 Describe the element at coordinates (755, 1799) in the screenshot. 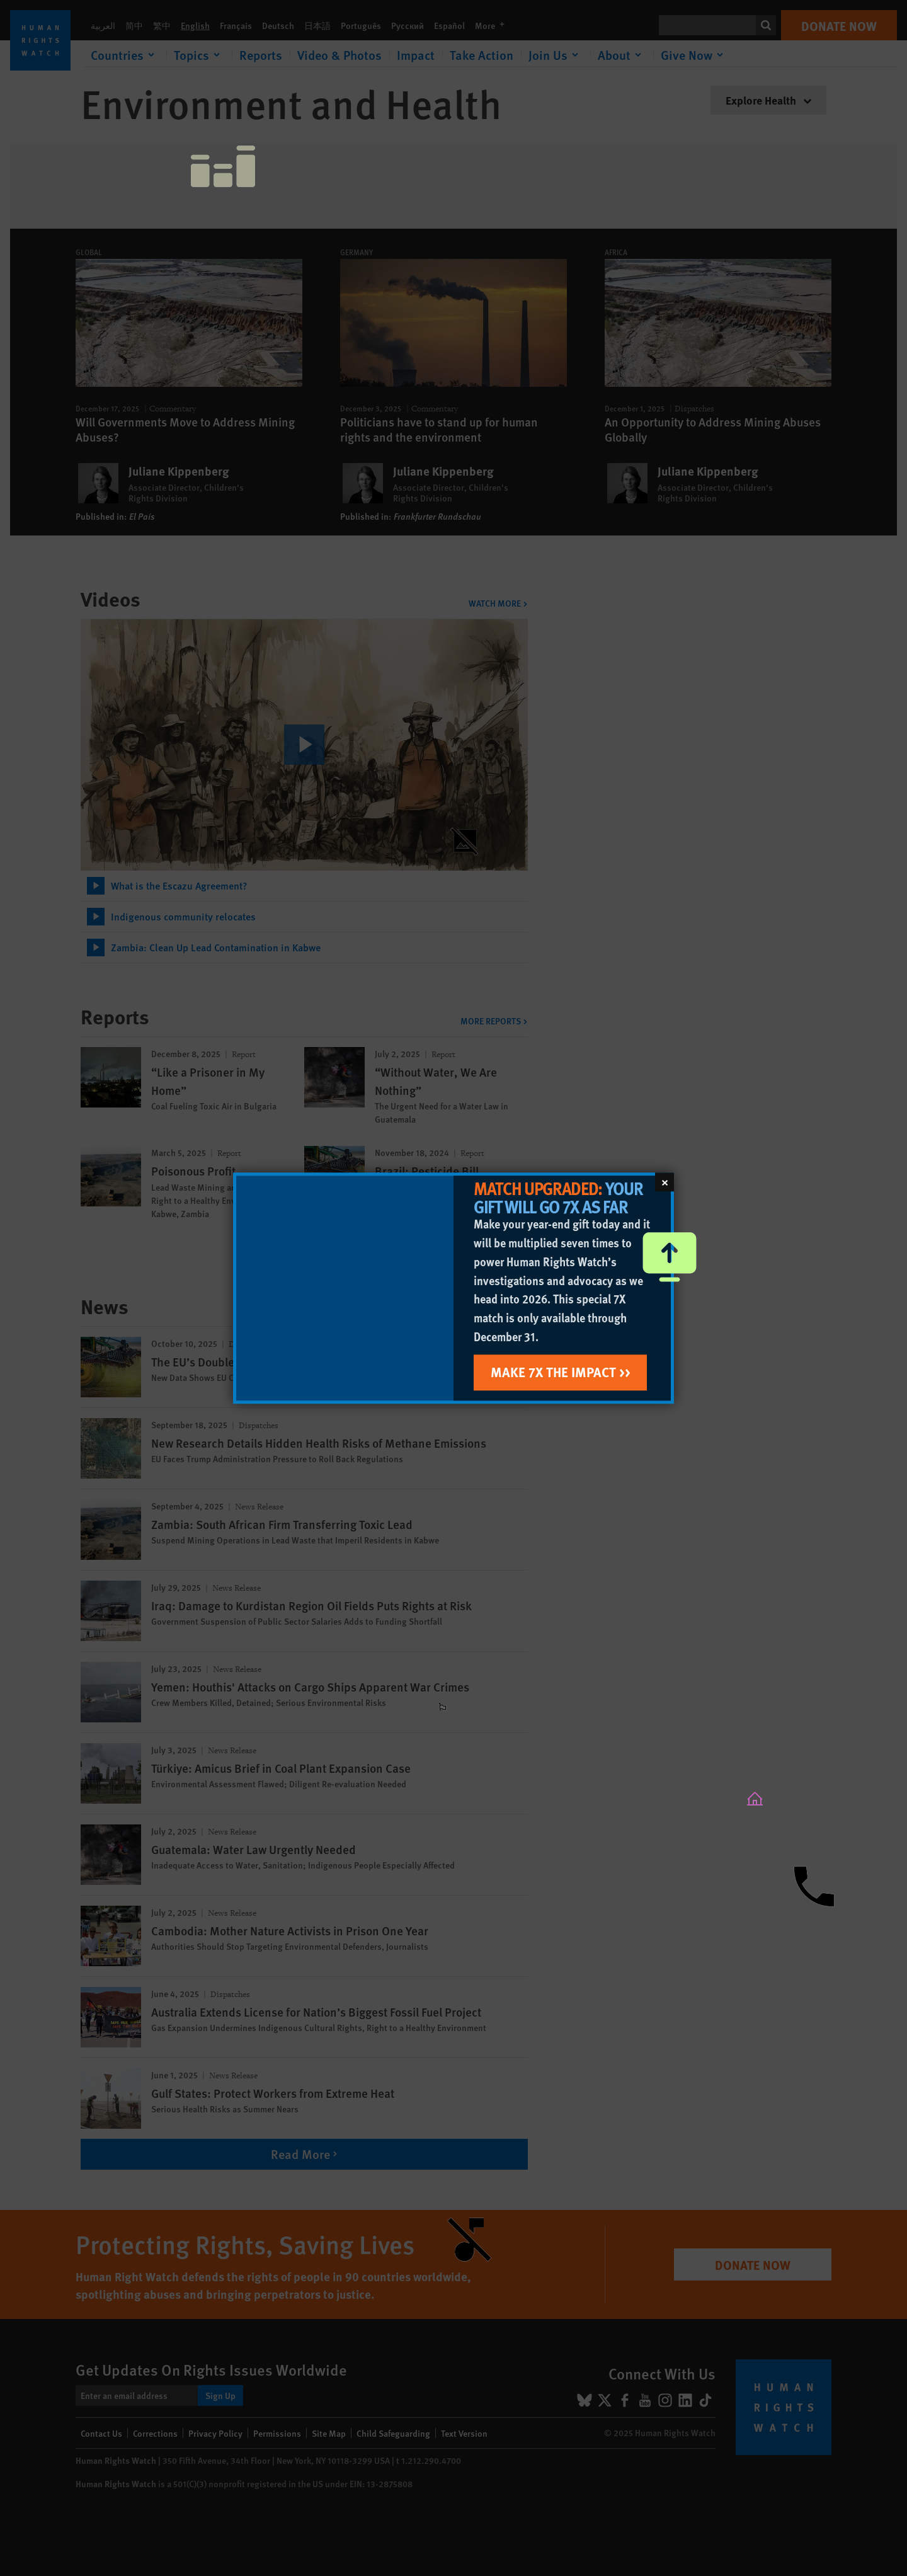

I see `navigate to home screen` at that location.